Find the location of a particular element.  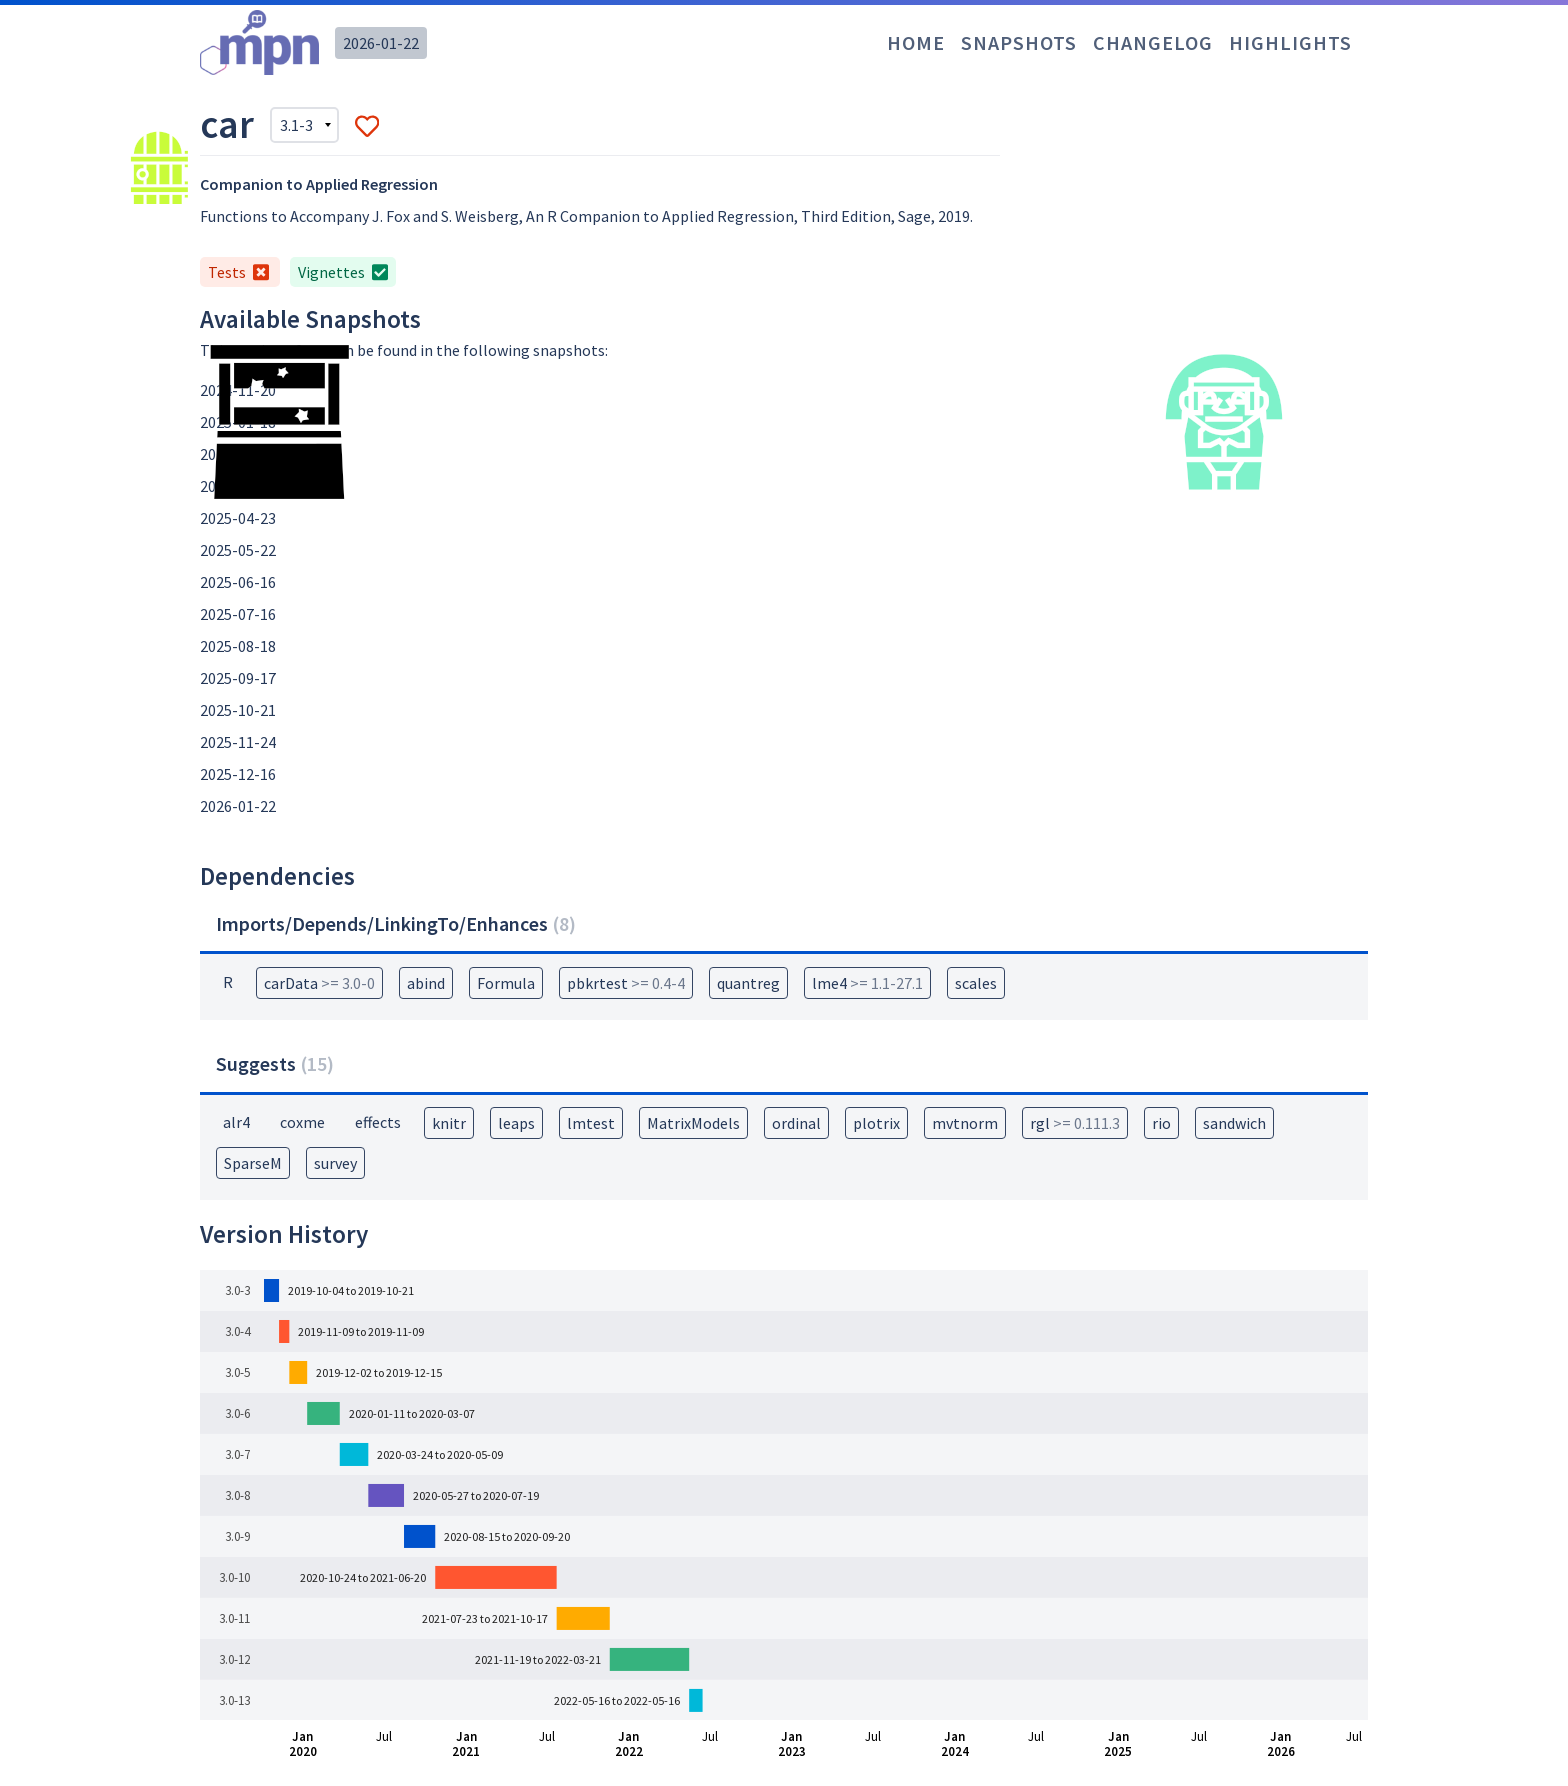

access bunker or shelter location is located at coordinates (279, 422).